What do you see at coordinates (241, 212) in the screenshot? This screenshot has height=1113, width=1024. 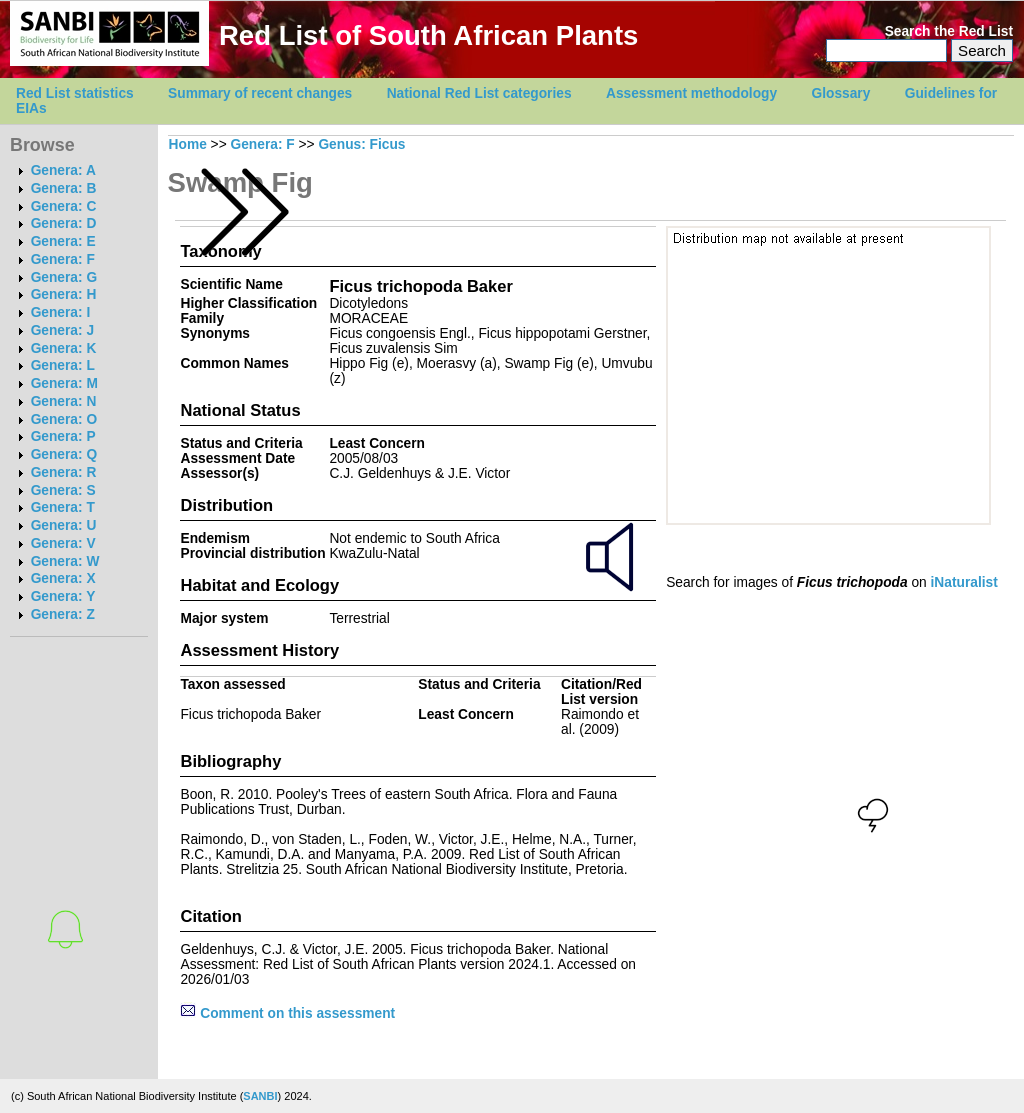 I see `skip forward or advance to next item` at bounding box center [241, 212].